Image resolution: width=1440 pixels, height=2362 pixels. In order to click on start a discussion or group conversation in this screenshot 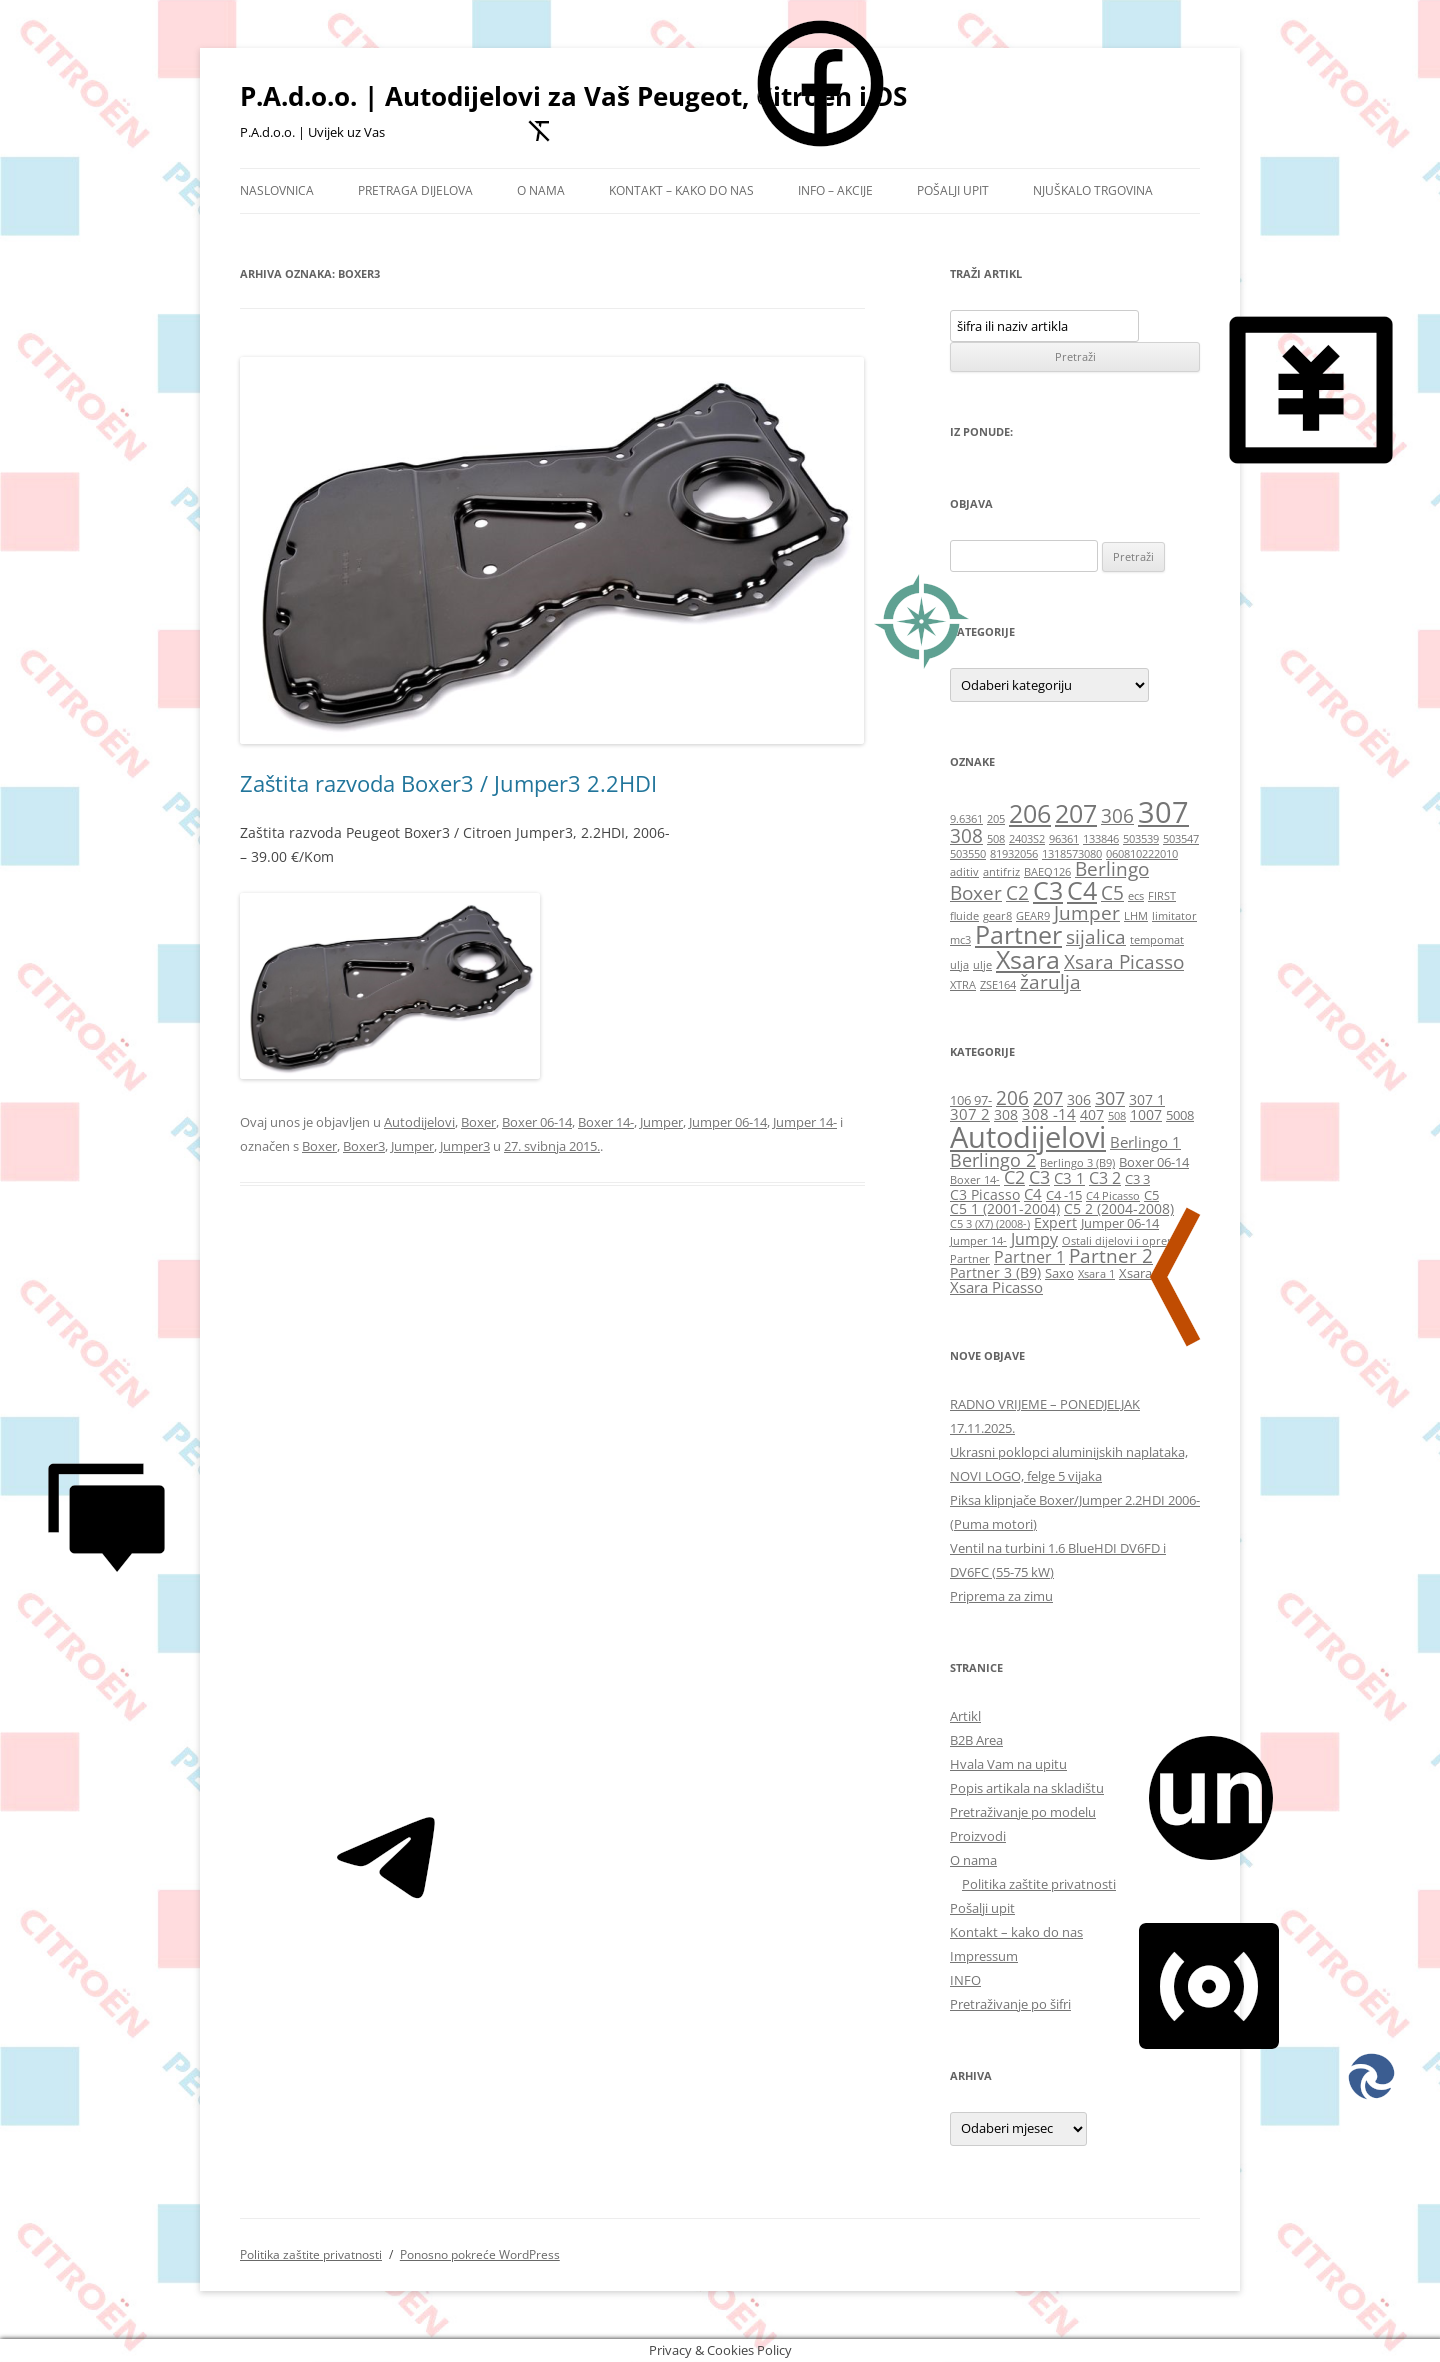, I will do `click(106, 1516)`.